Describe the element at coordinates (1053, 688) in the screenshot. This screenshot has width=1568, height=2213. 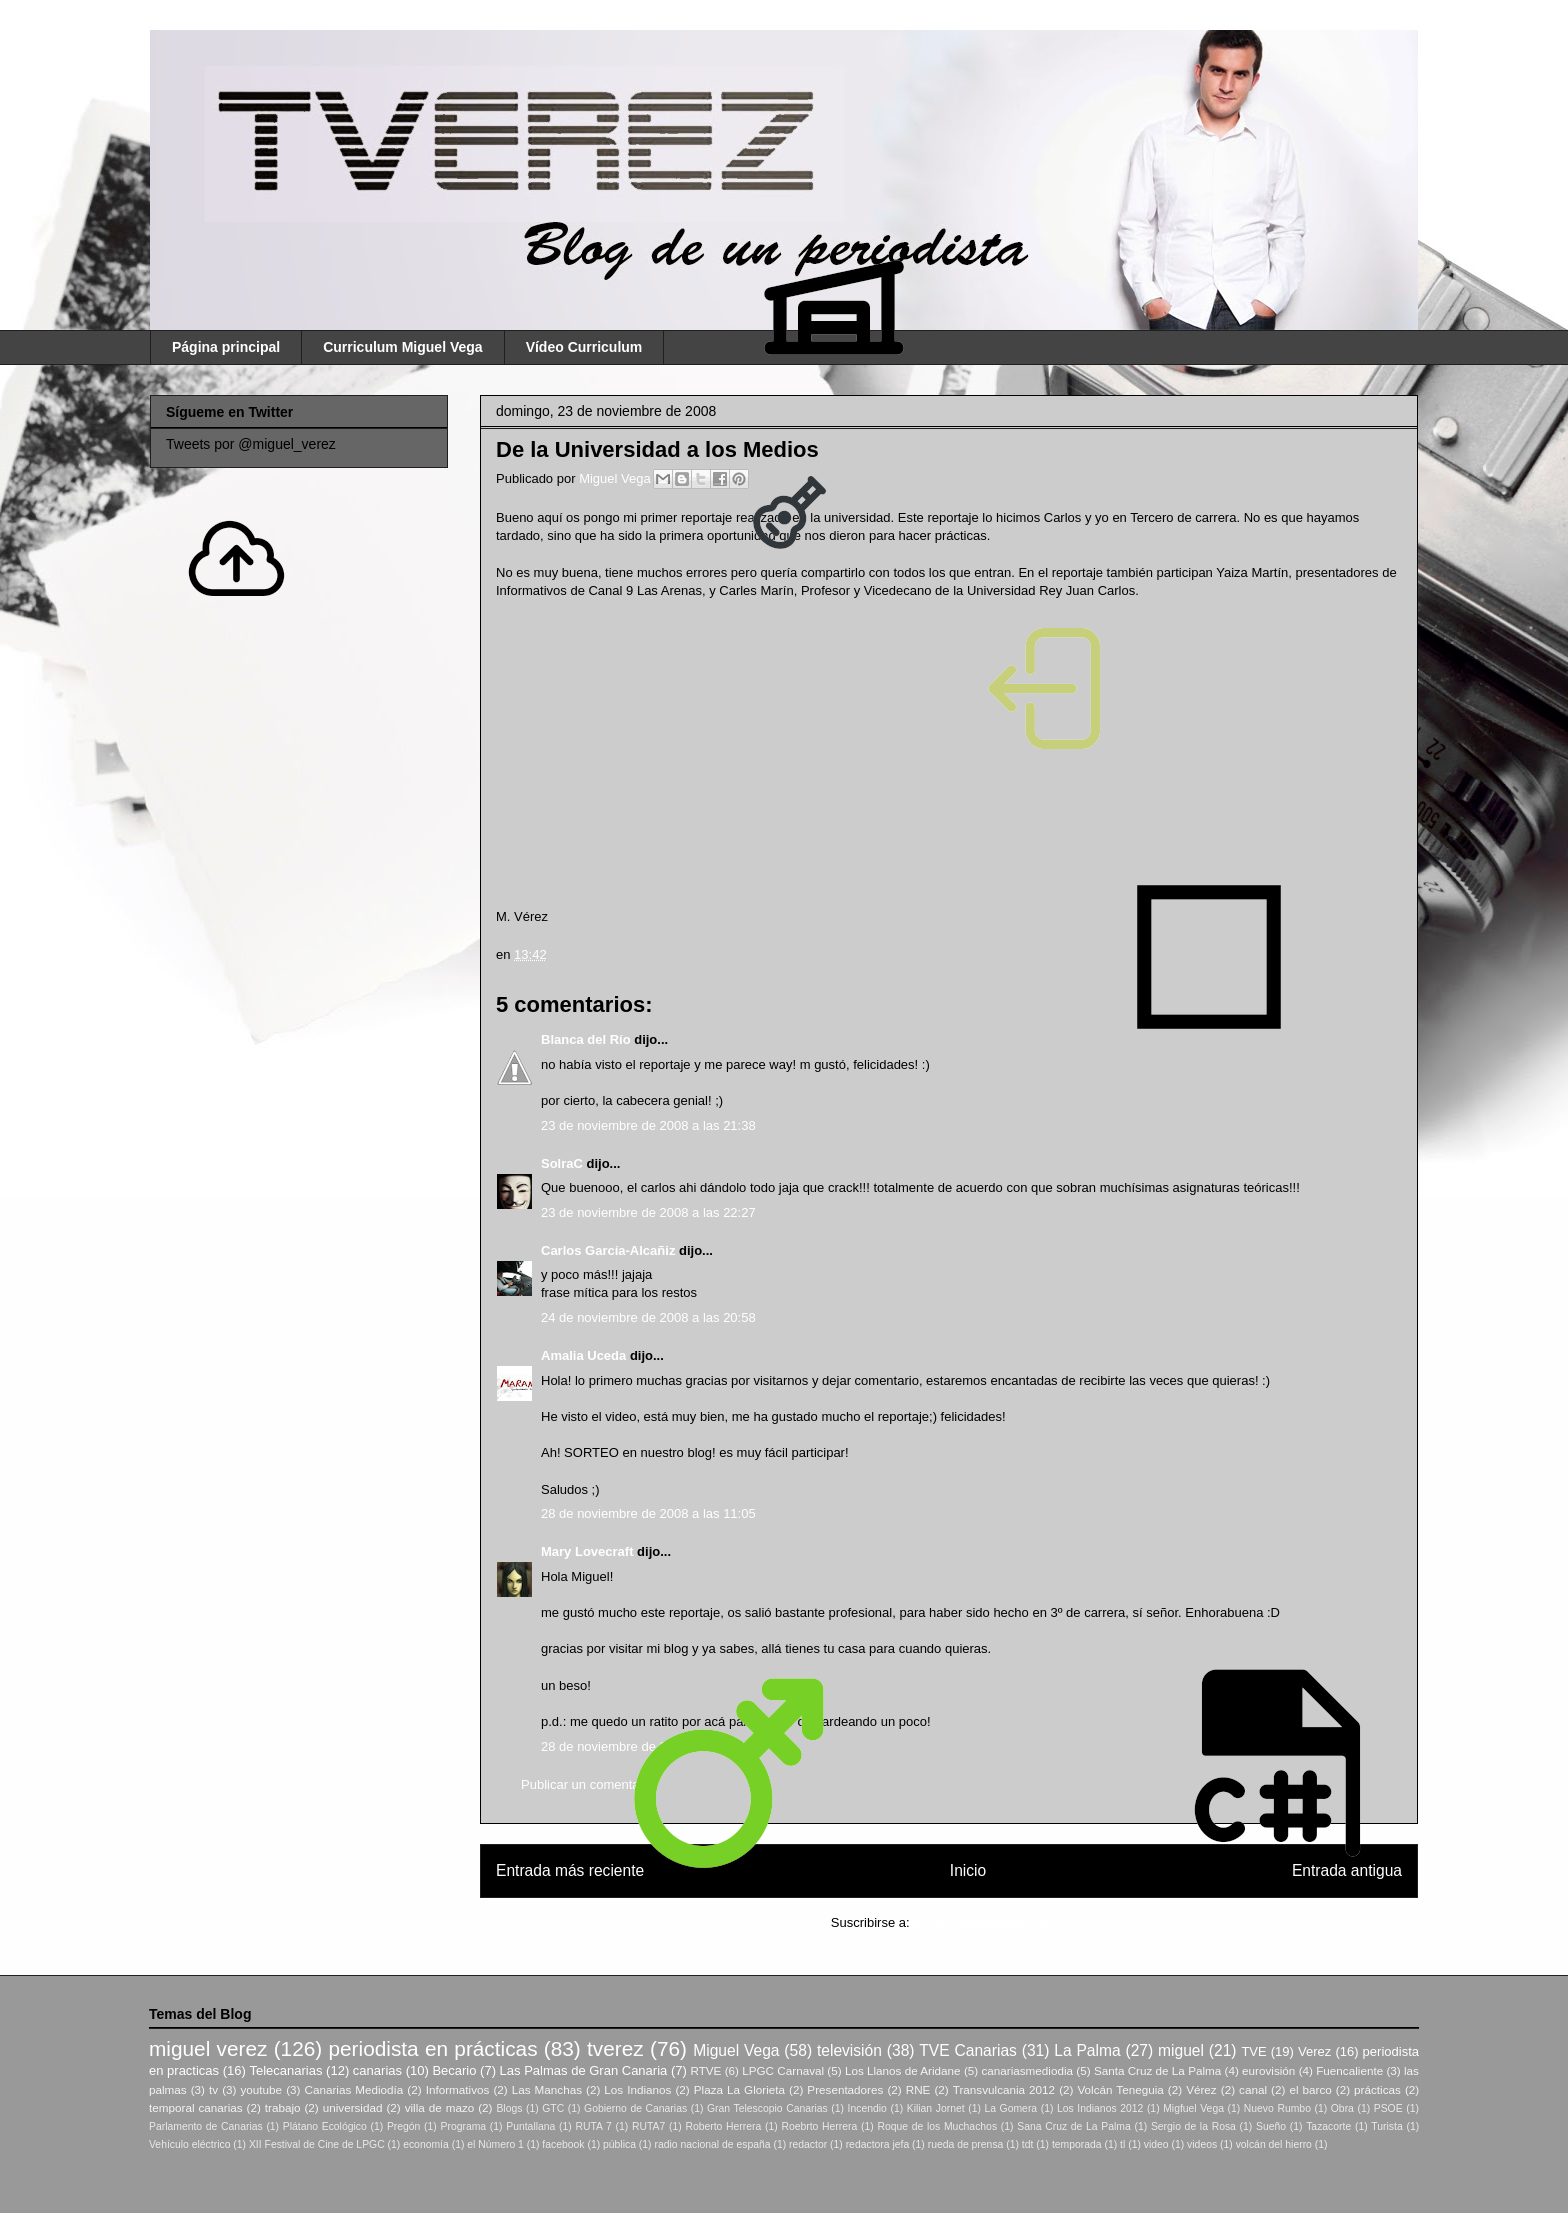
I see `log out of your account` at that location.